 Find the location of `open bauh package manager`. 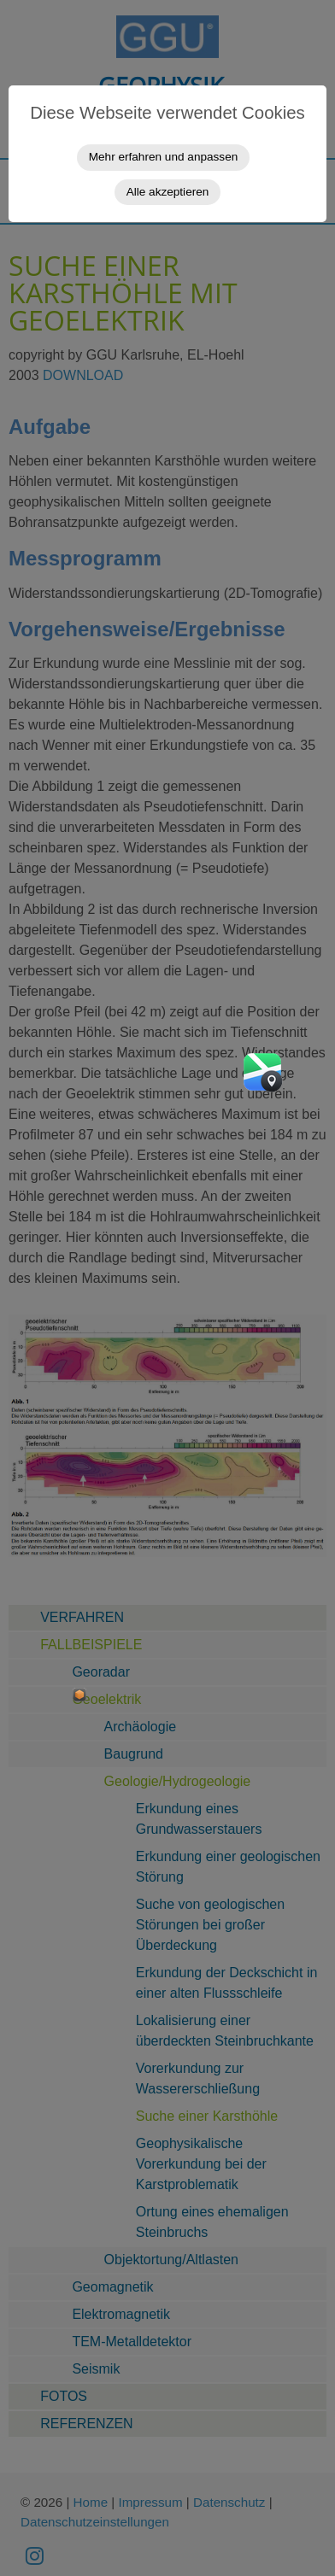

open bauh package manager is located at coordinates (79, 1695).